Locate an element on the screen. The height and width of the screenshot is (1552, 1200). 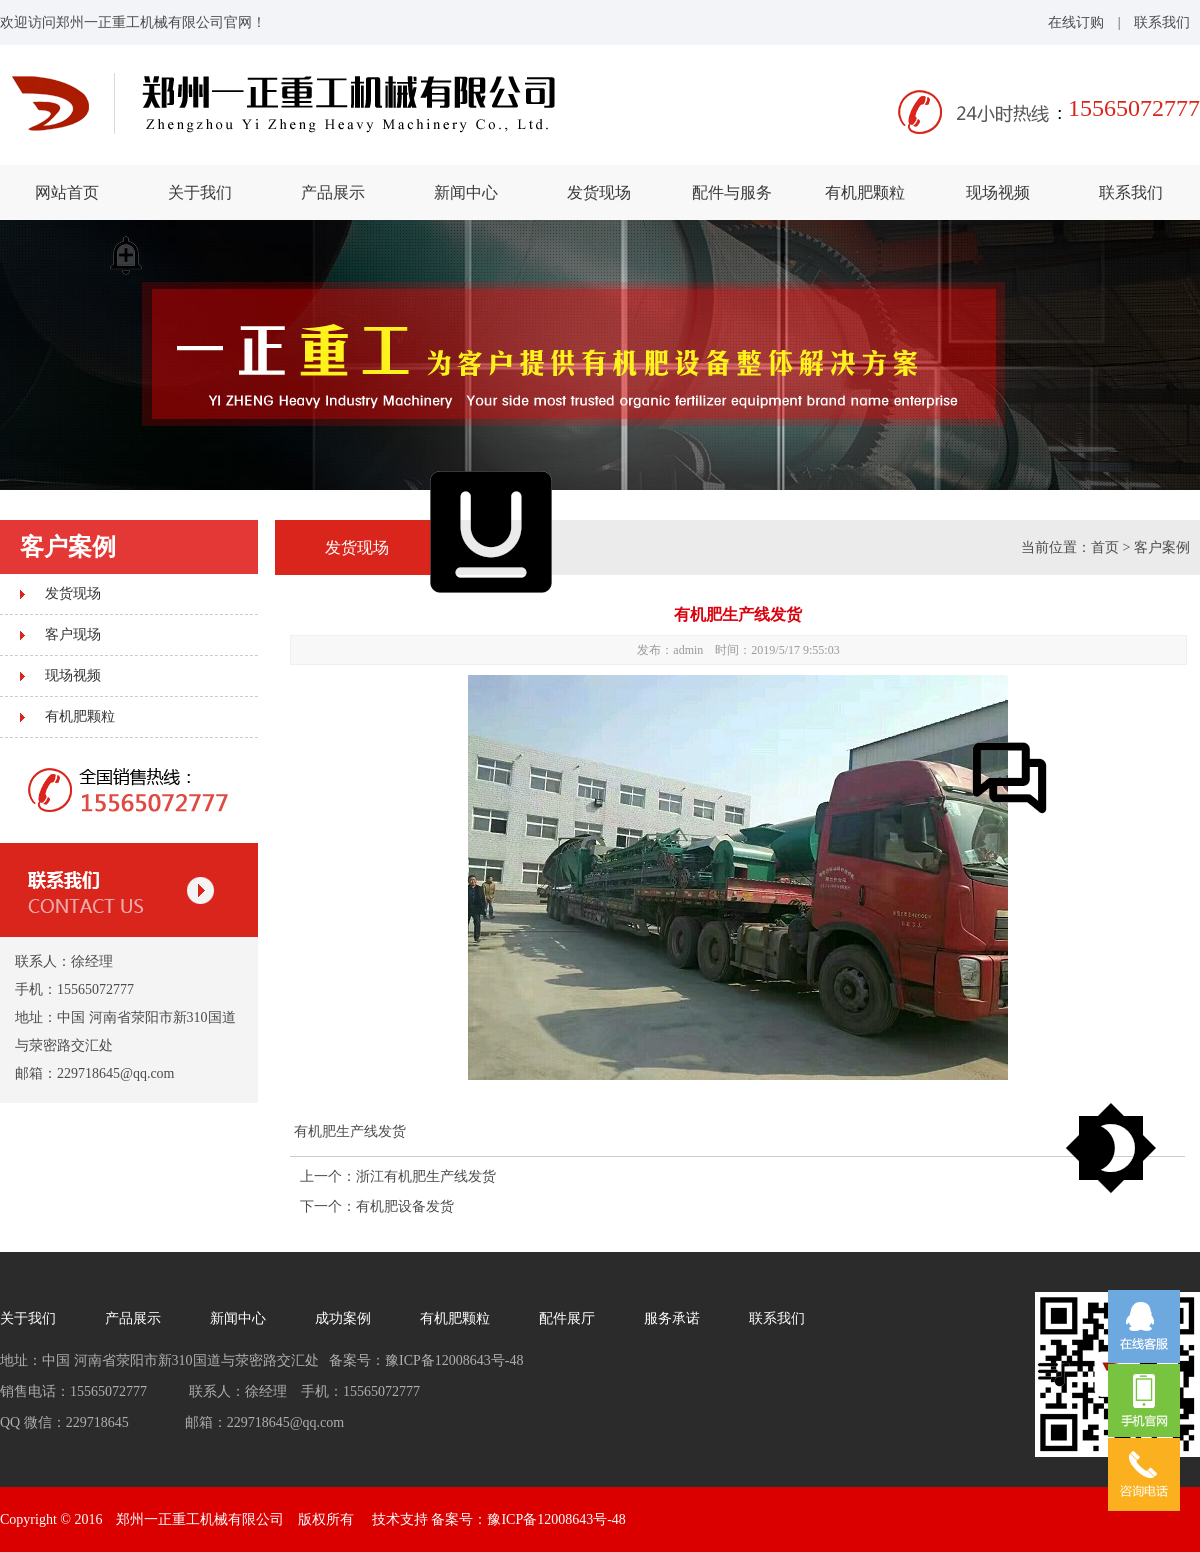
toggle dark mode or night theme is located at coordinates (1111, 1148).